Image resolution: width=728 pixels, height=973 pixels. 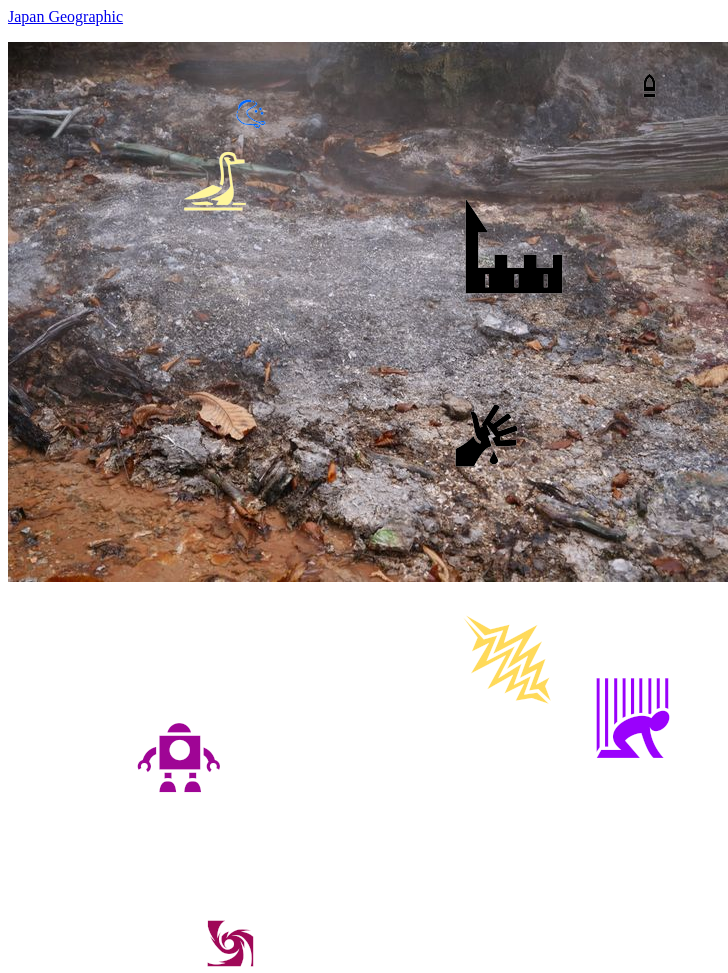 I want to click on indicates injury or wound requiring first aid, so click(x=486, y=435).